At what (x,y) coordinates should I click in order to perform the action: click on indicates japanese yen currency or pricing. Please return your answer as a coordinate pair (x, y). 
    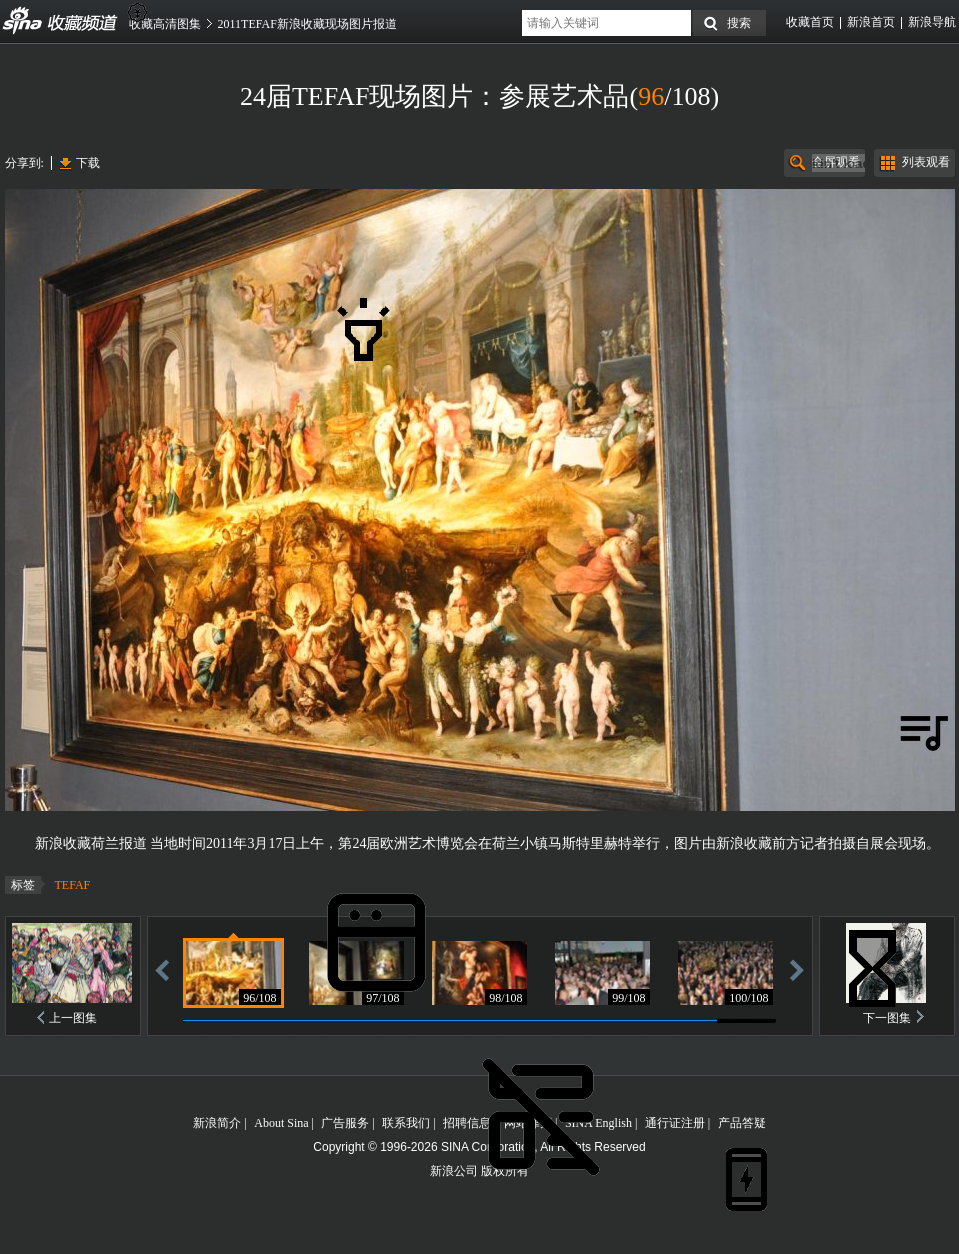
    Looking at the image, I should click on (137, 12).